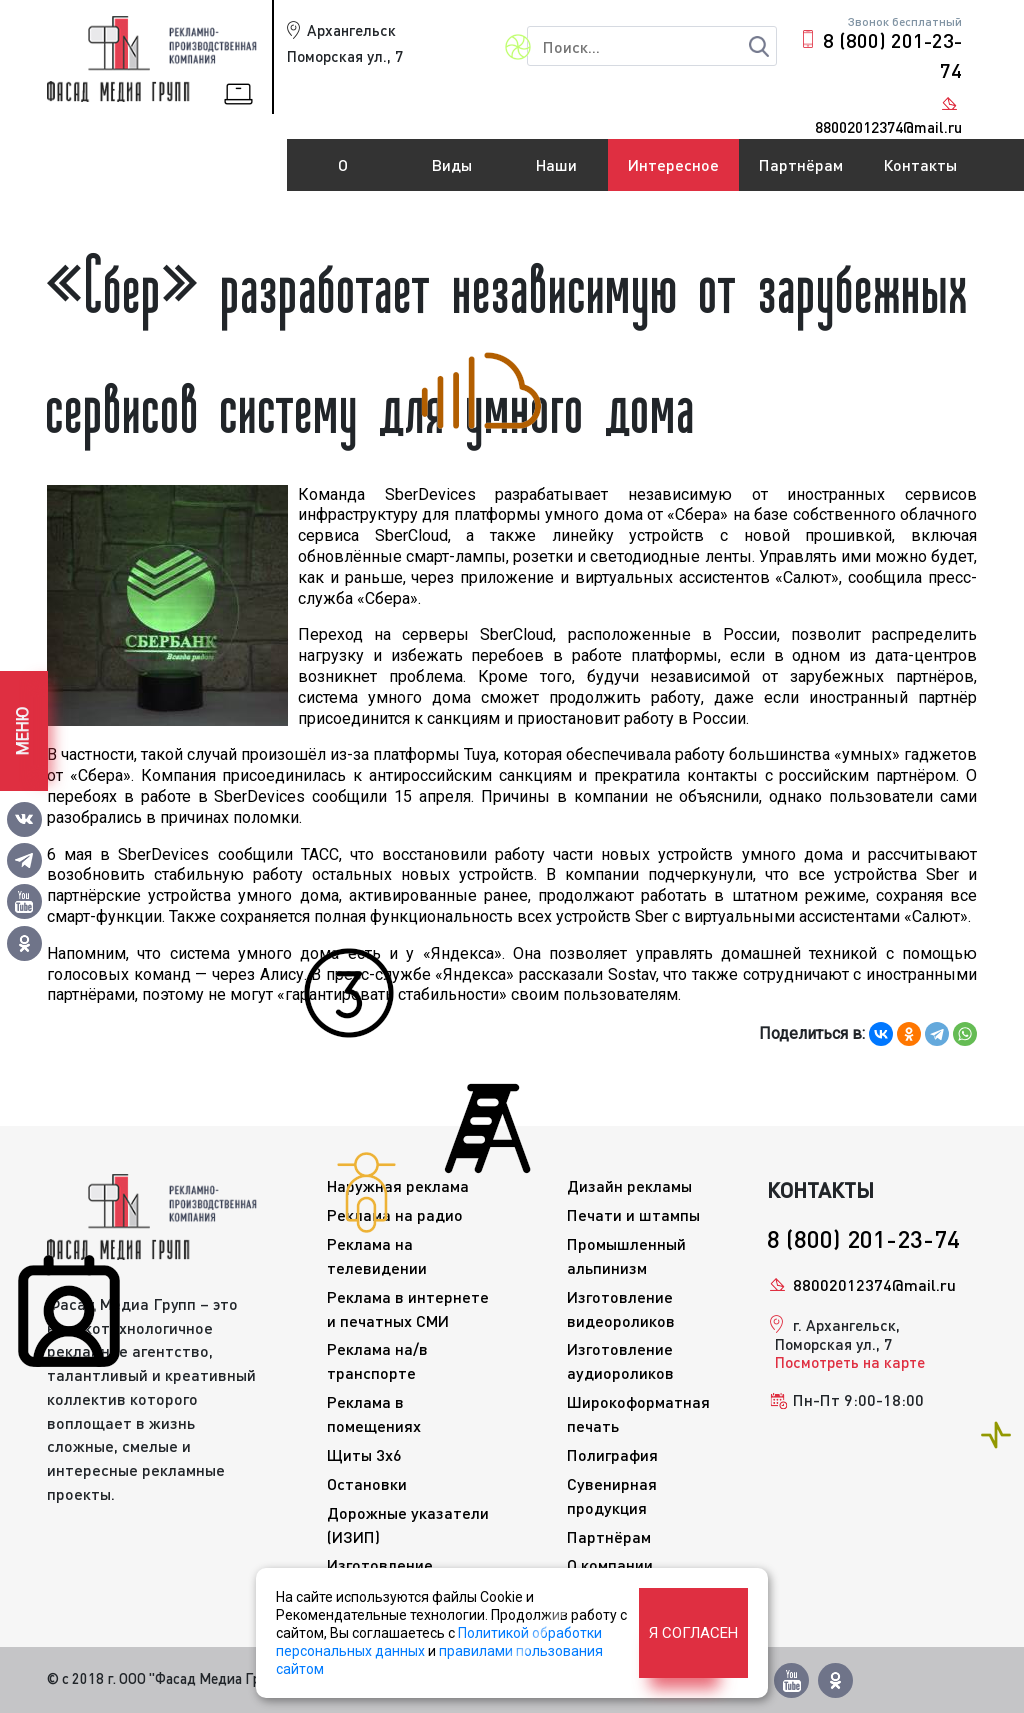 This screenshot has width=1024, height=1713. I want to click on view contact details, so click(69, 1311).